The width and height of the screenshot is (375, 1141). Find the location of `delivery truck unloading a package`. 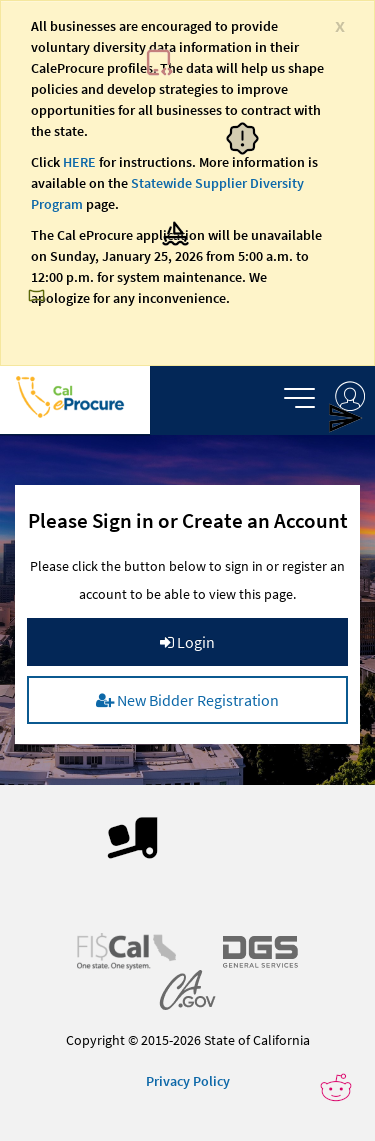

delivery truck unloading a package is located at coordinates (132, 836).